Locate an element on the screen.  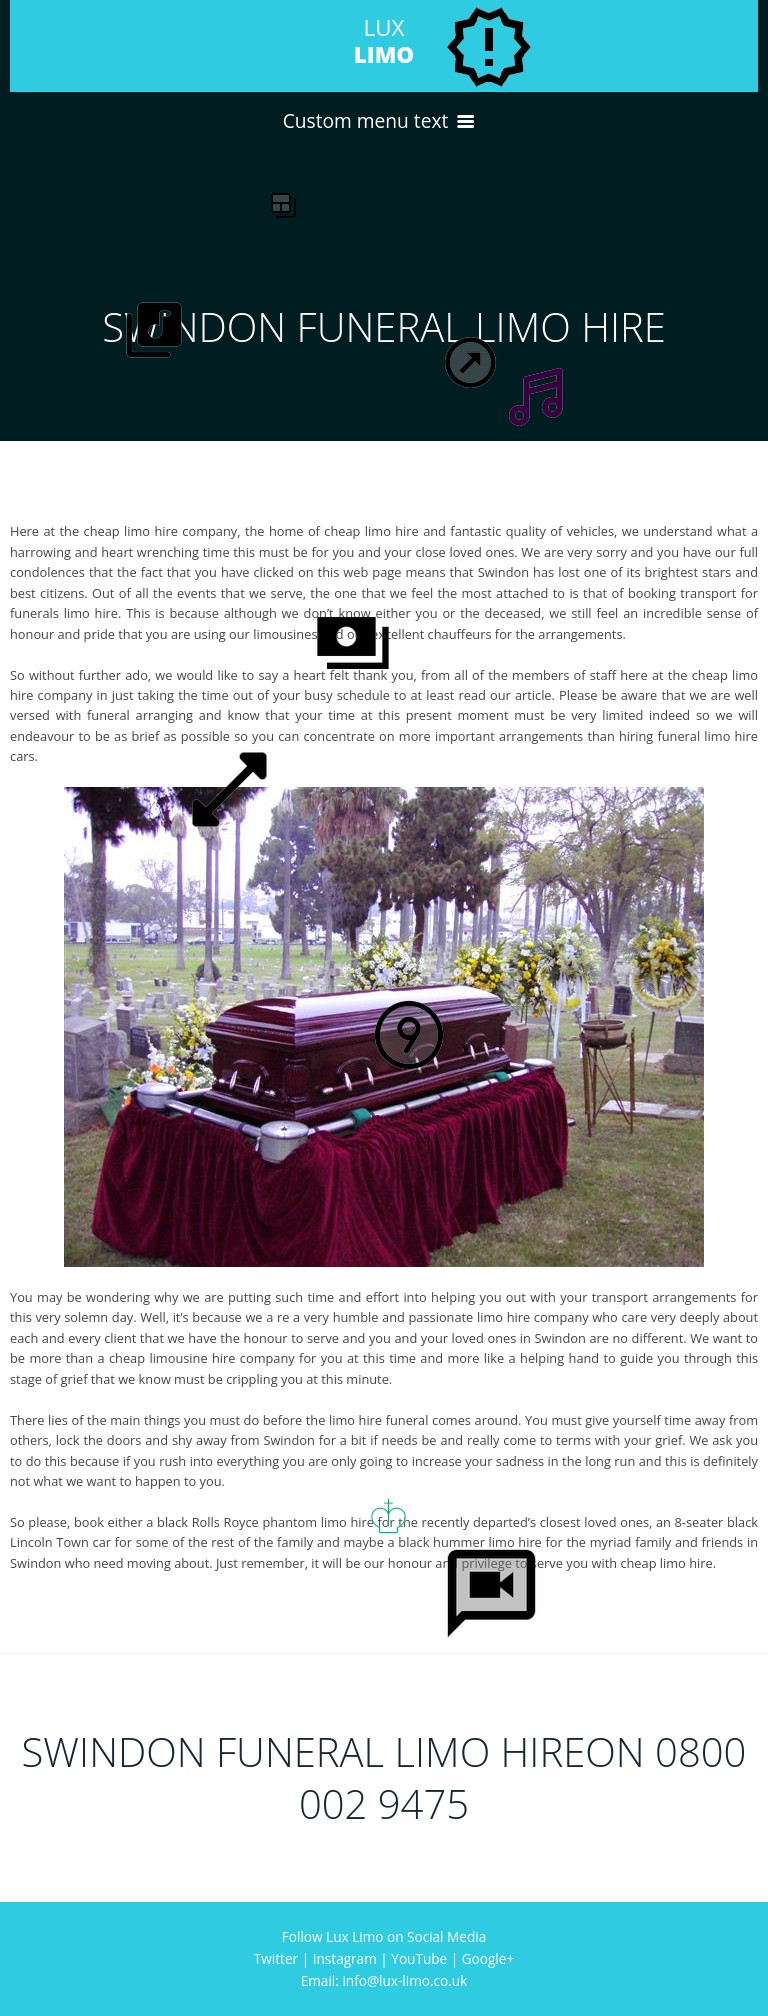
access music library or audio files is located at coordinates (539, 398).